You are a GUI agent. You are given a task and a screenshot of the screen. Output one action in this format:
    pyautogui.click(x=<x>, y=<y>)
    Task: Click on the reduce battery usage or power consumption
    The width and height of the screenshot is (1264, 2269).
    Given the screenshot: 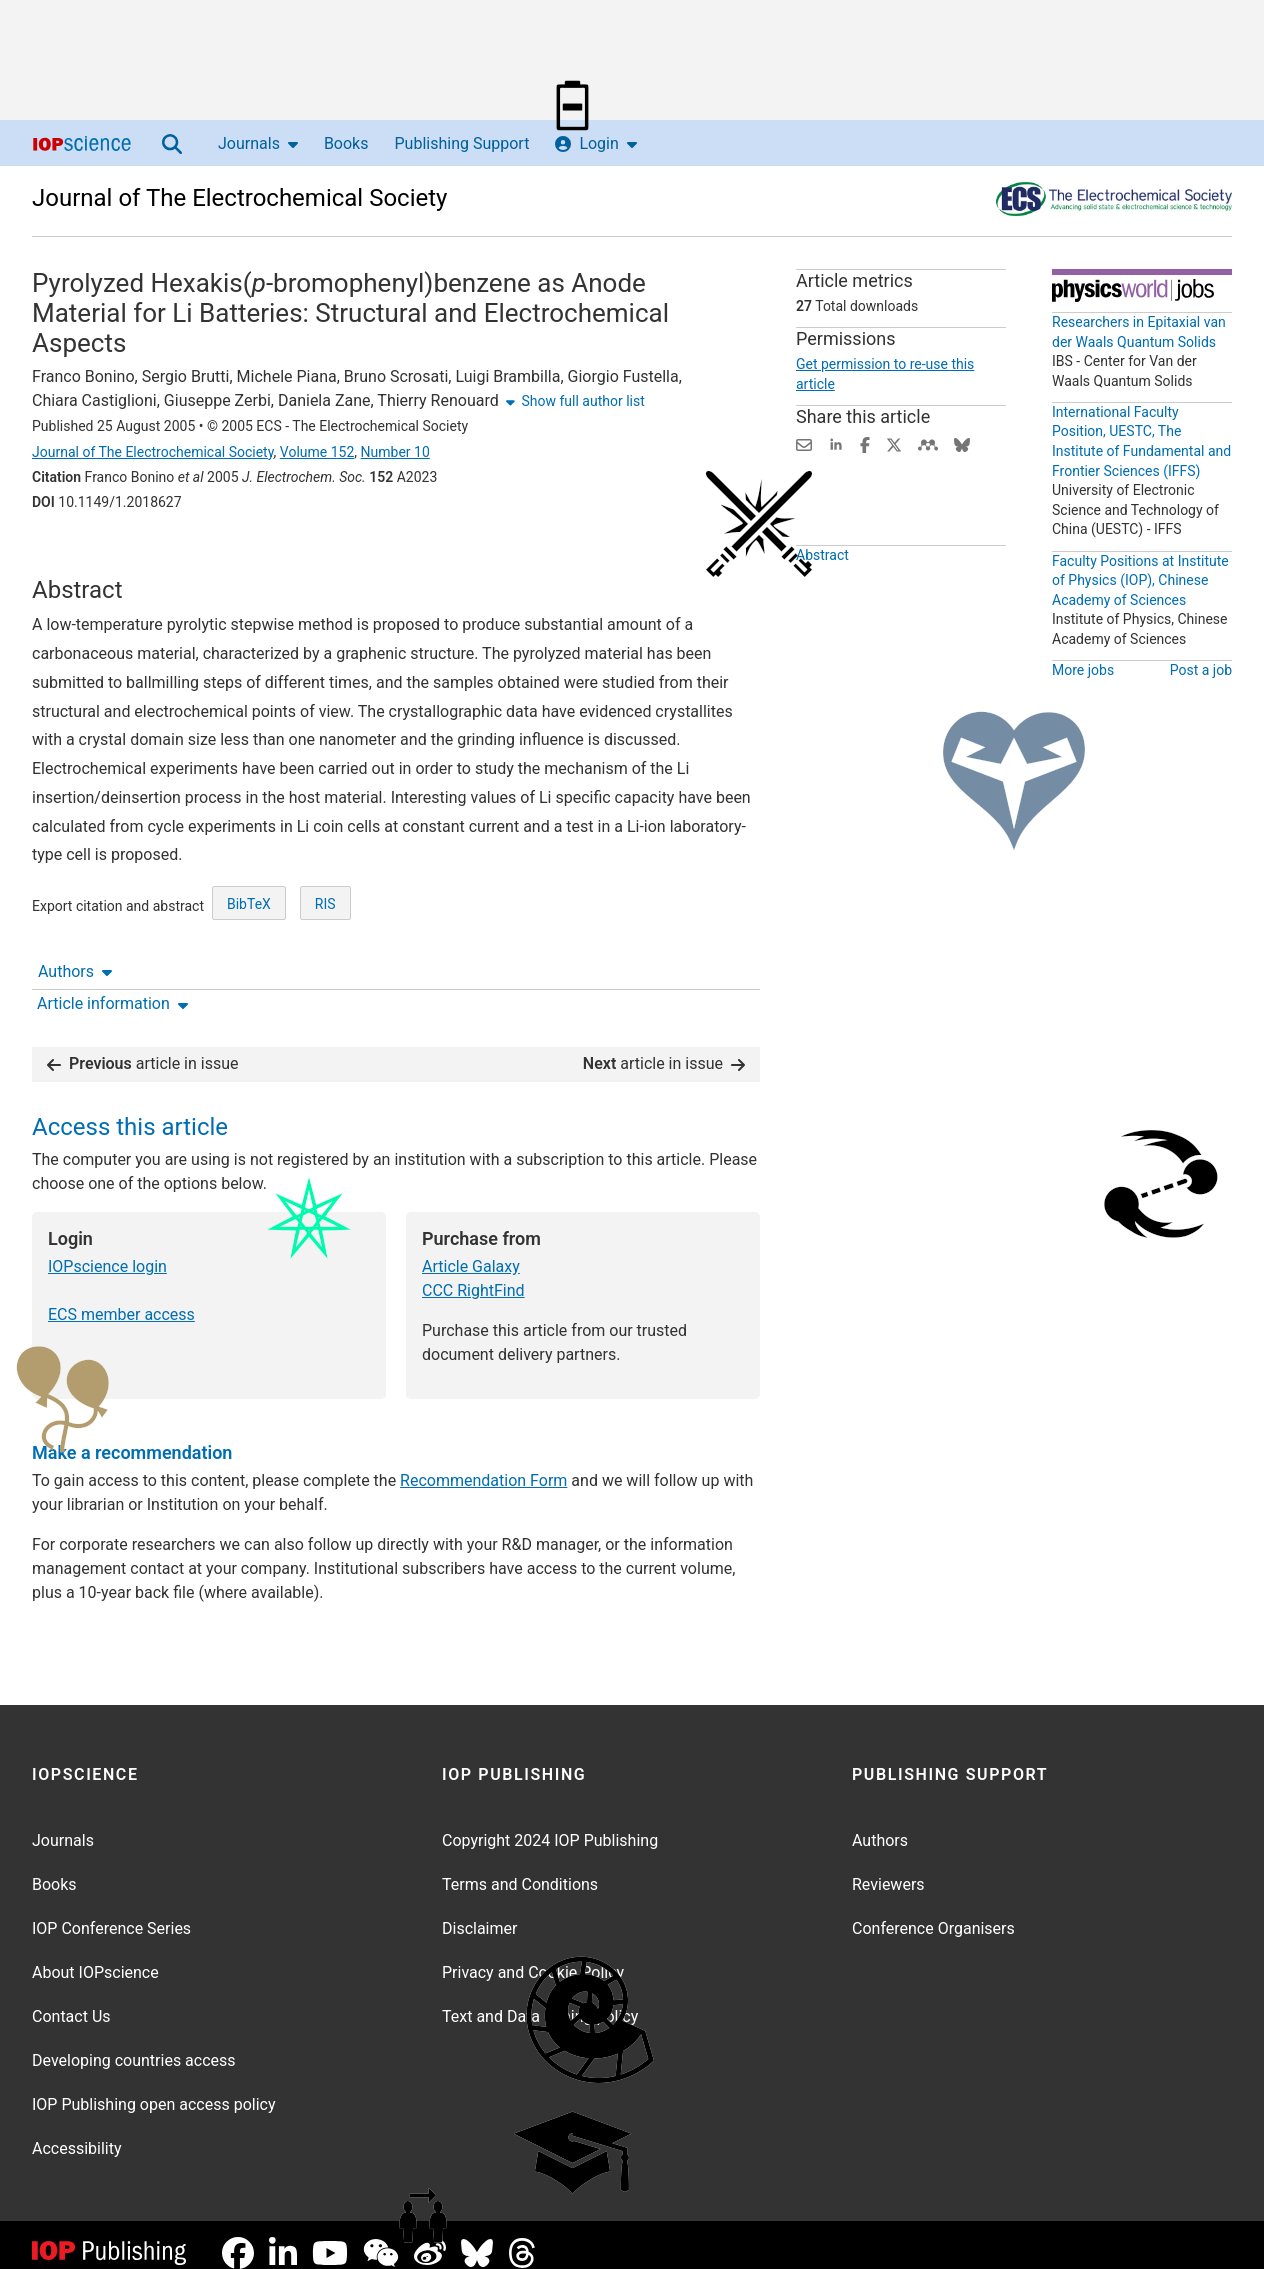 What is the action you would take?
    pyautogui.click(x=572, y=105)
    